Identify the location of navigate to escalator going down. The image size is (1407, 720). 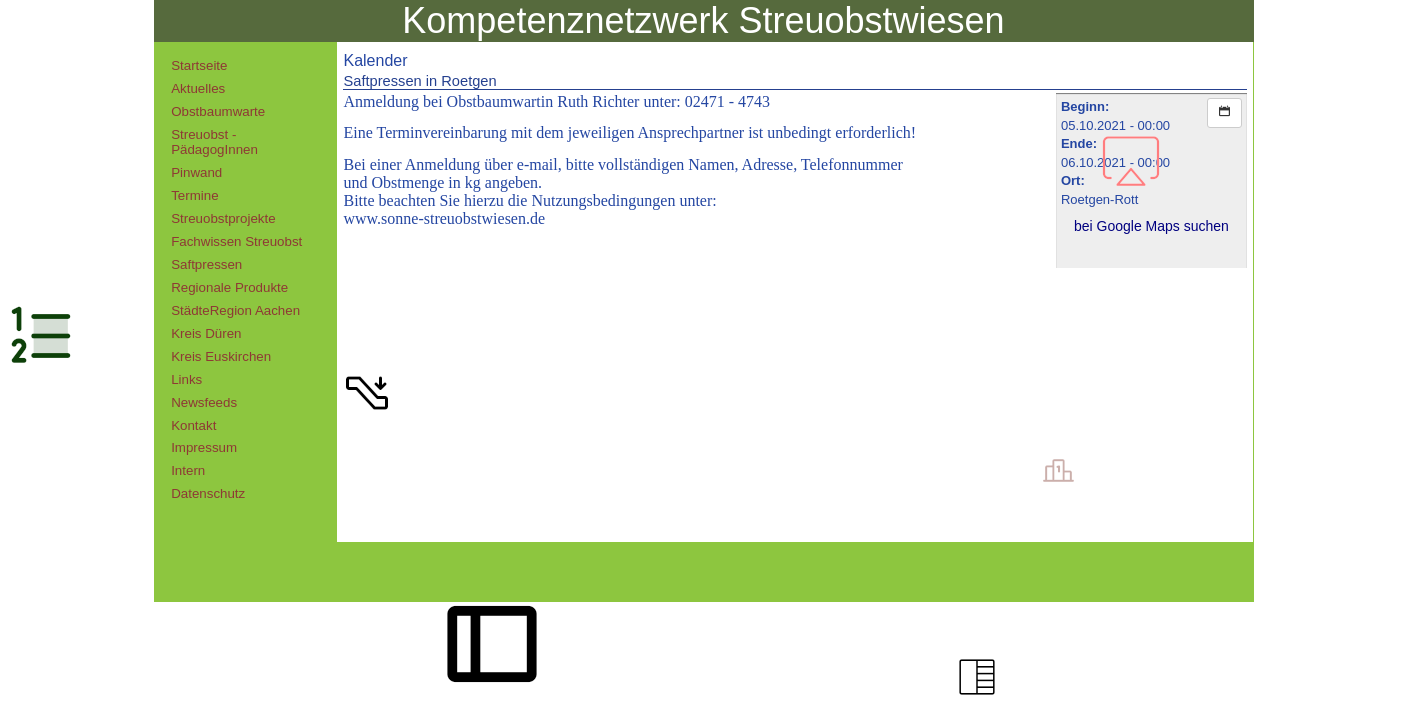
(367, 393).